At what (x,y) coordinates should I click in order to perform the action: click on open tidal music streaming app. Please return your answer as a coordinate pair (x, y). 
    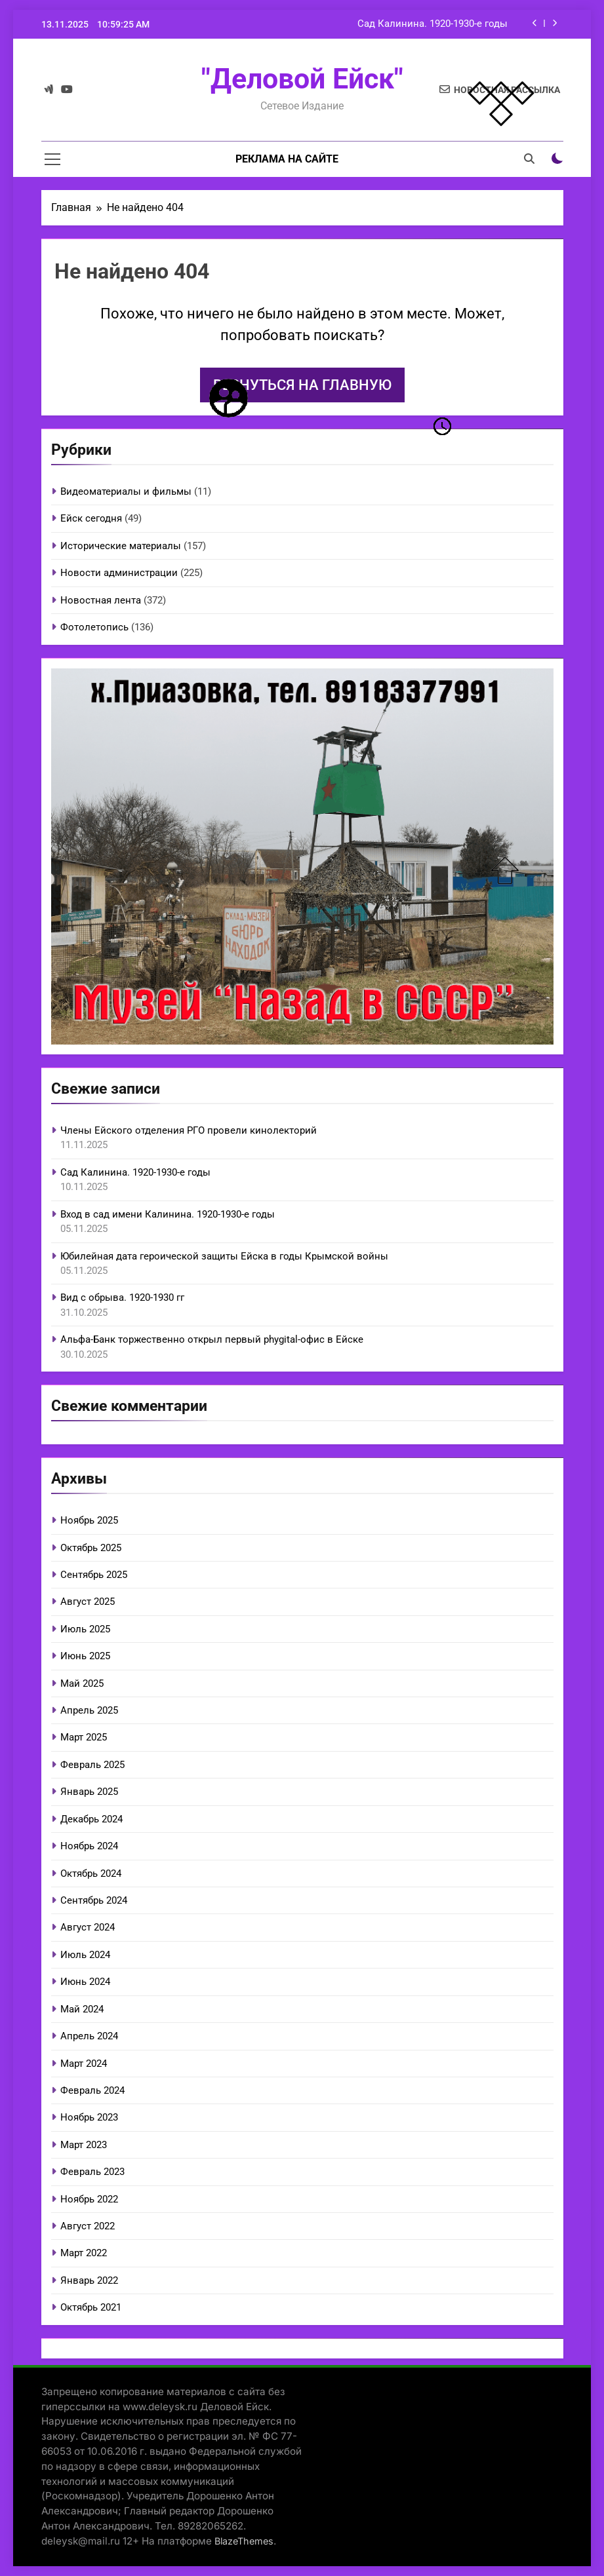
    Looking at the image, I should click on (501, 102).